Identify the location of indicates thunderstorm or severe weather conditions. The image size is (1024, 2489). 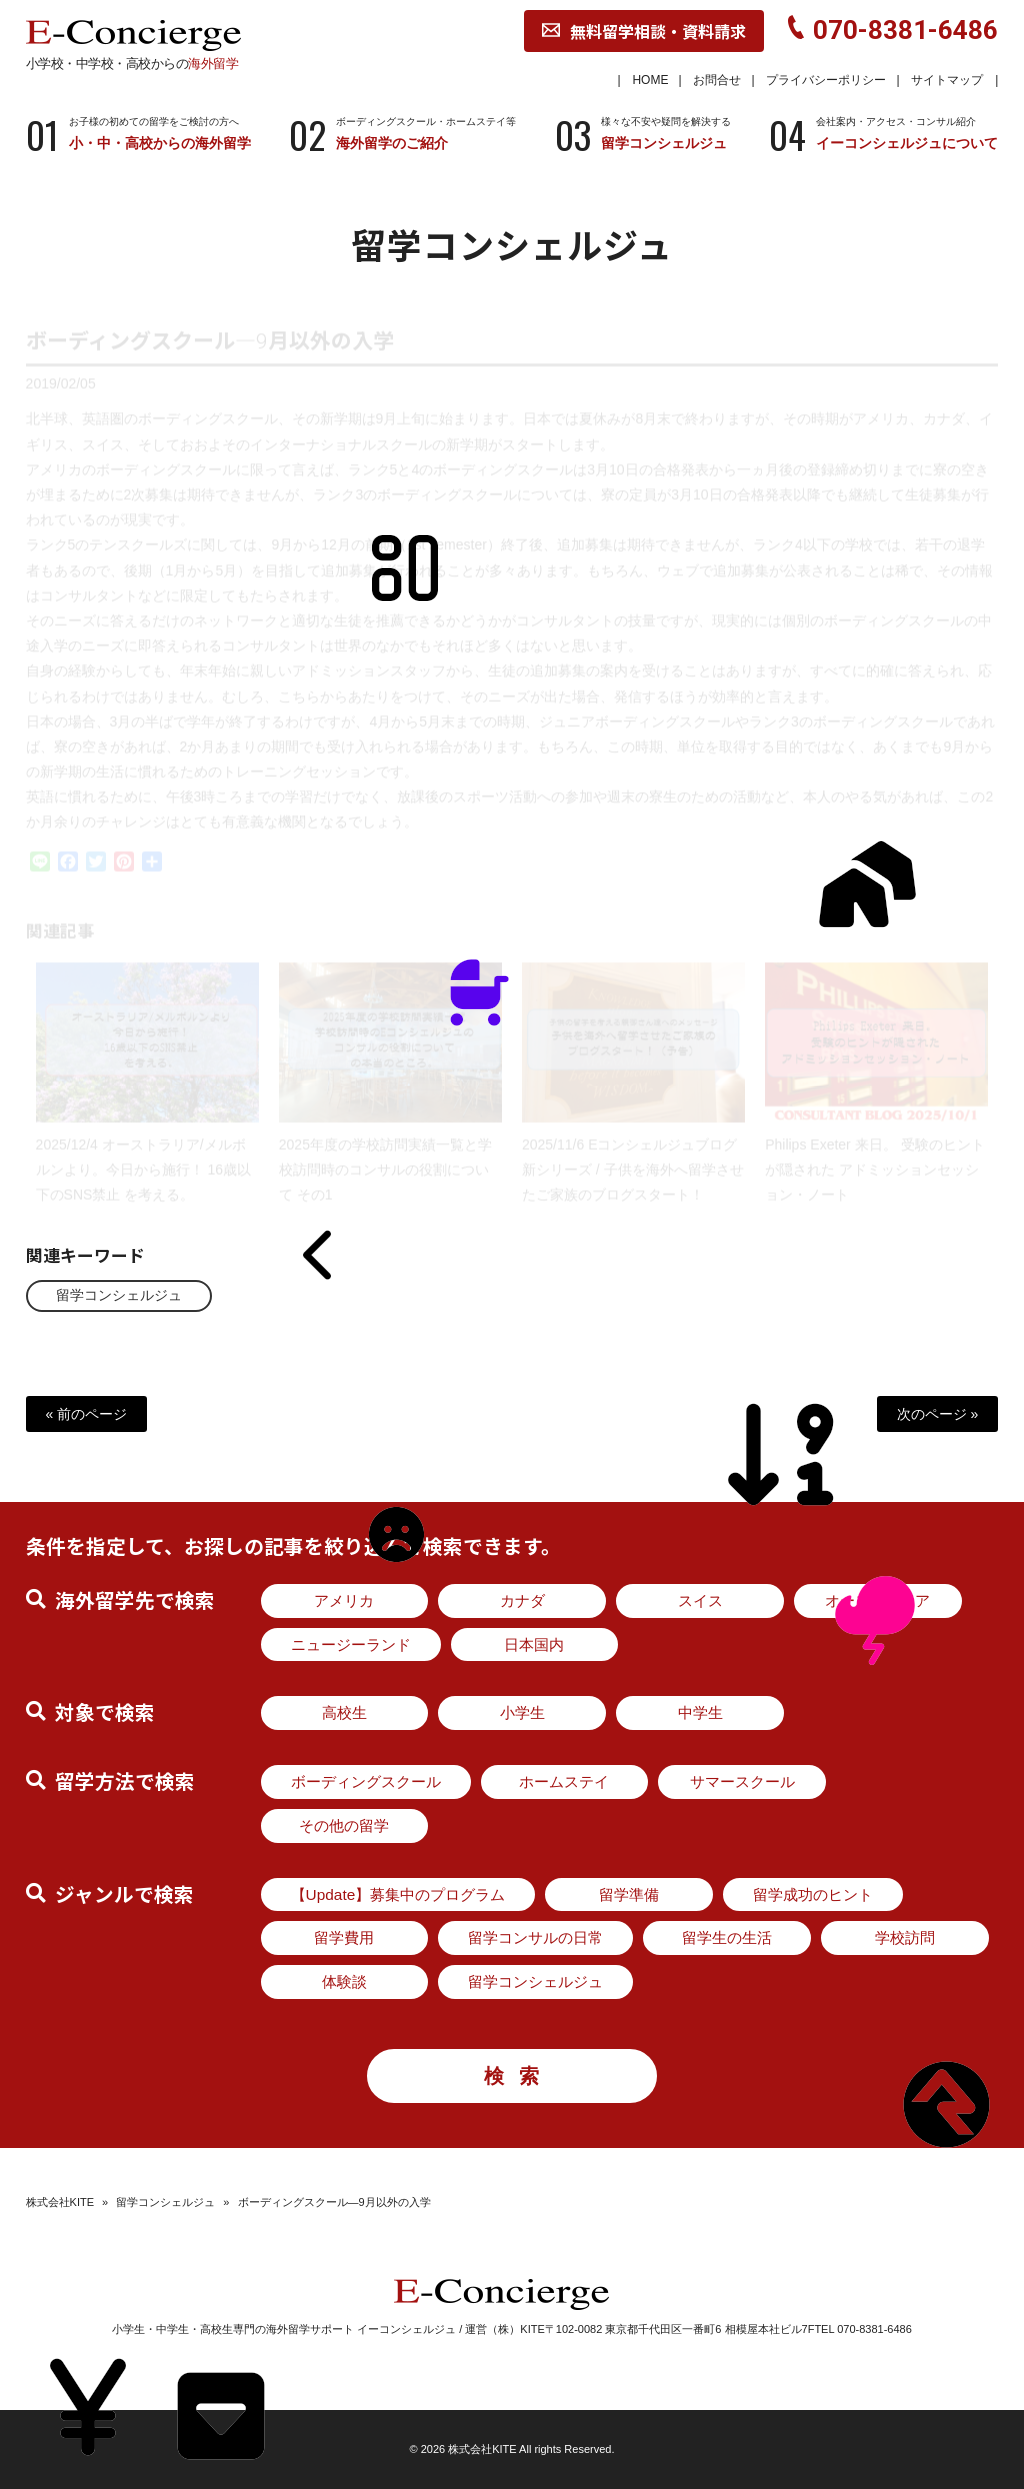
(875, 1619).